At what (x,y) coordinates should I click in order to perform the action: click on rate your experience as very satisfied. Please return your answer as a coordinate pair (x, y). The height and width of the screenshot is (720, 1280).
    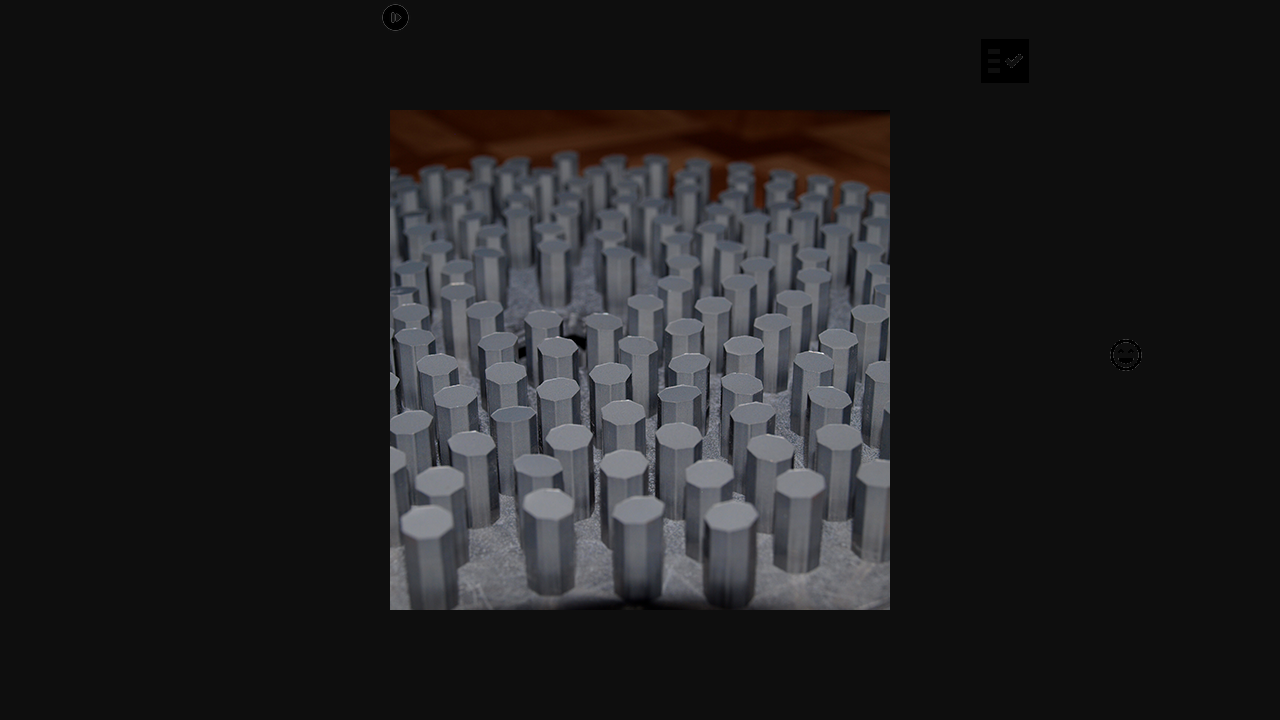
    Looking at the image, I should click on (1126, 355).